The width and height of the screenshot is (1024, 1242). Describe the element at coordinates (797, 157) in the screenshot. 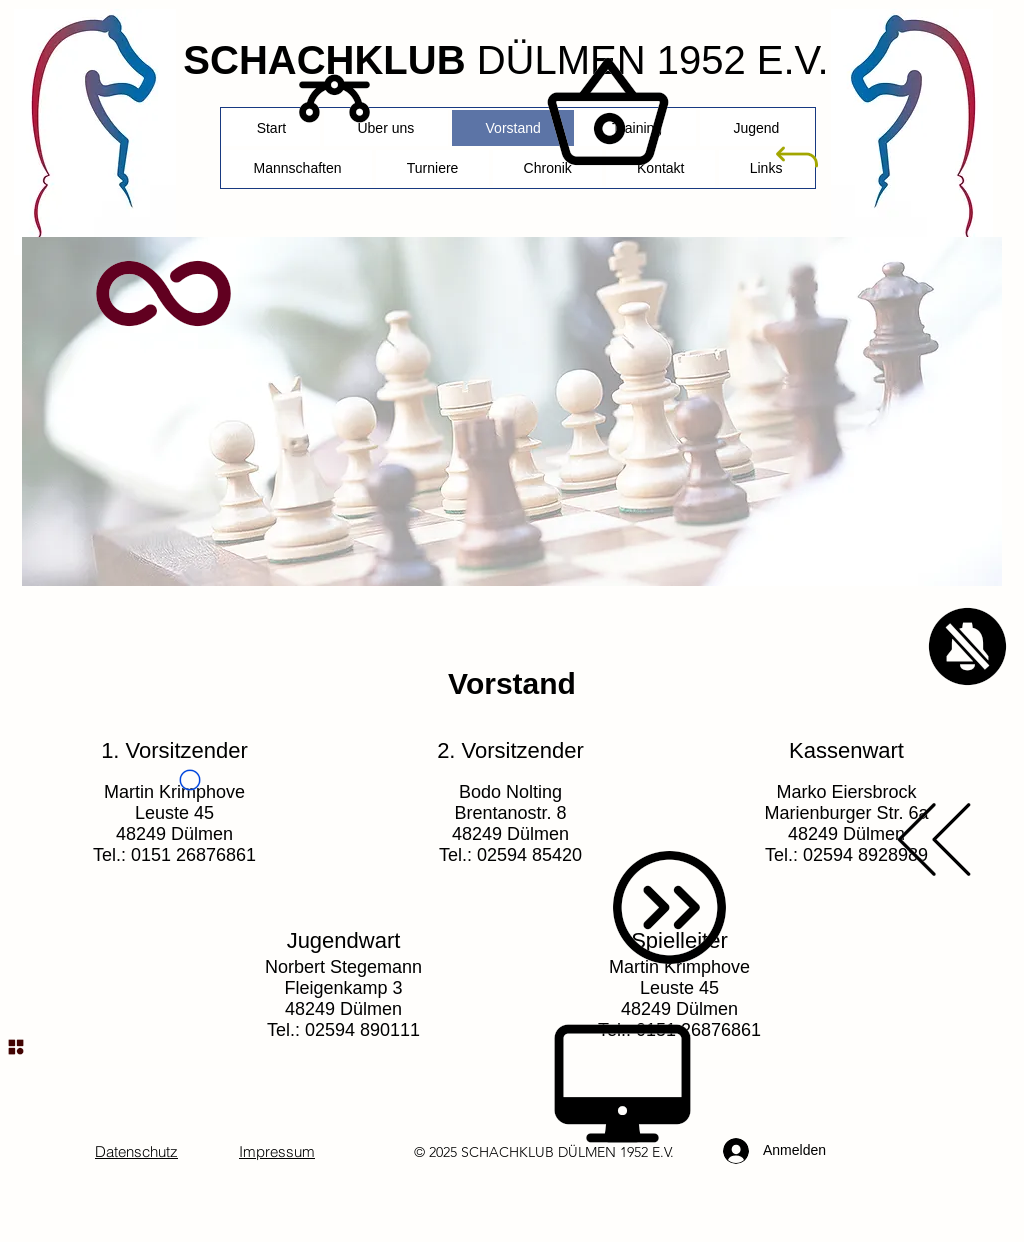

I see `go back to previous screen` at that location.